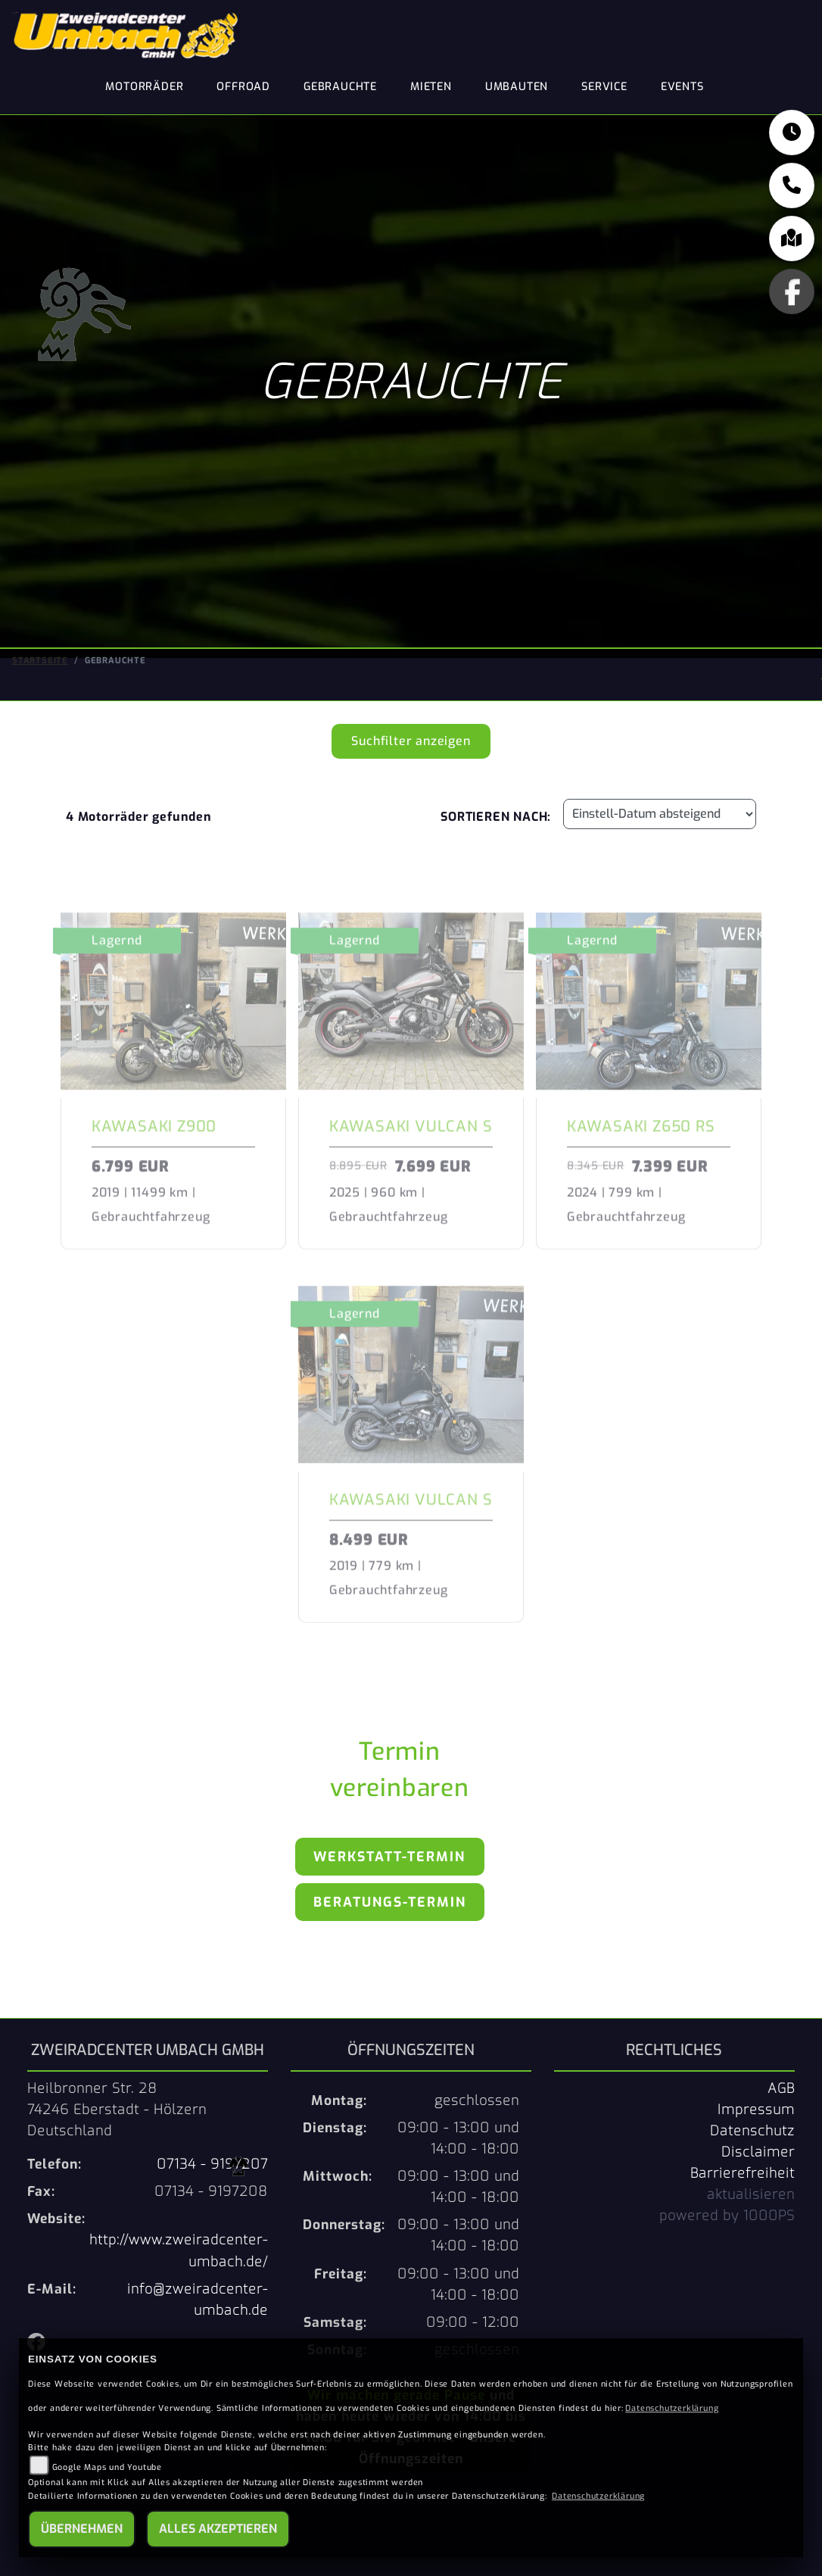 The image size is (822, 2576). Describe the element at coordinates (86, 313) in the screenshot. I see `viking ship figurehead or norse-themed game element` at that location.